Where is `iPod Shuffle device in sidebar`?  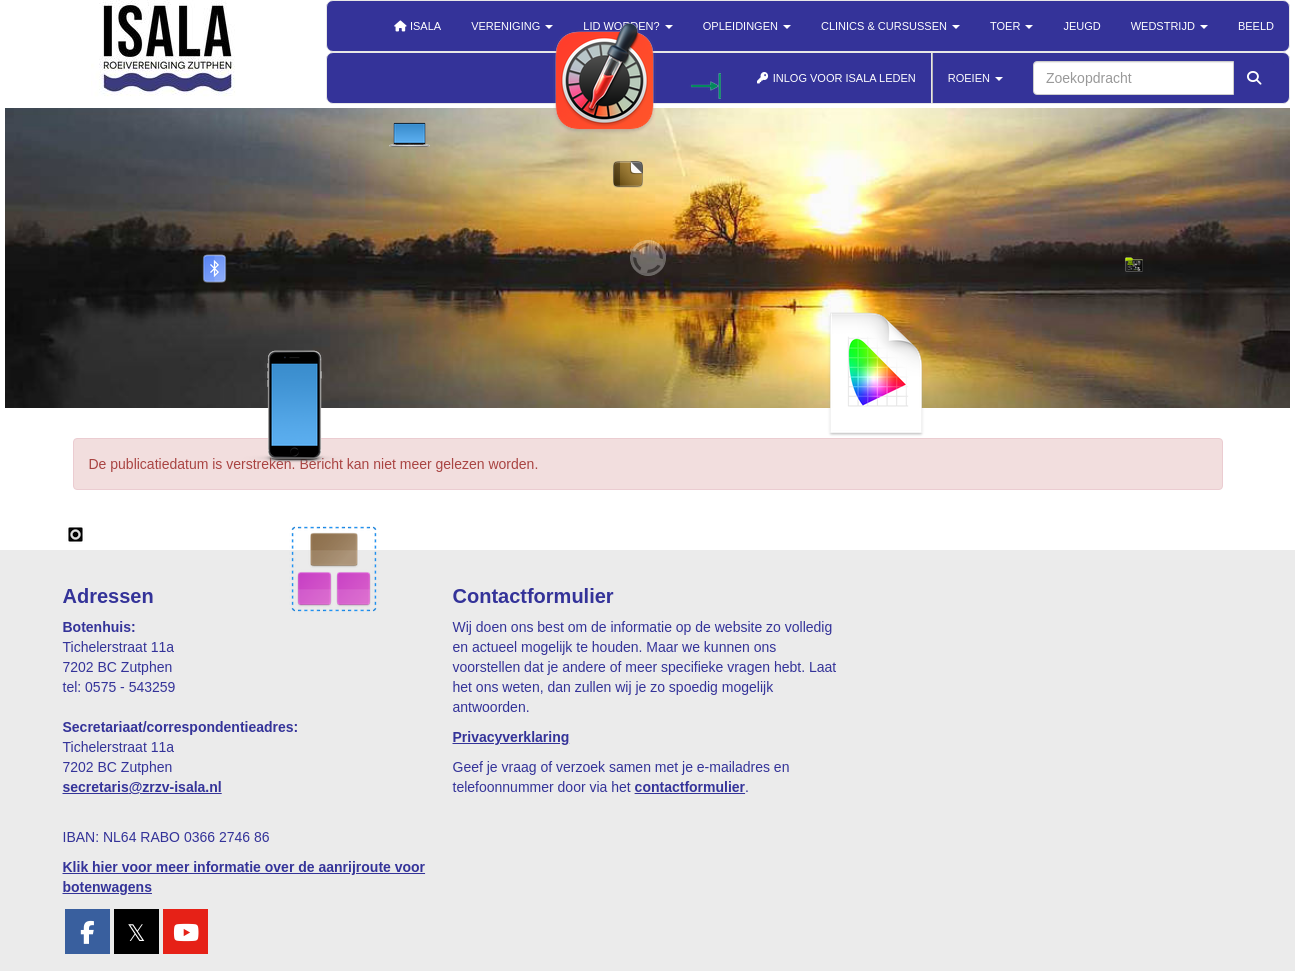 iPod Shuffle device in sidebar is located at coordinates (75, 534).